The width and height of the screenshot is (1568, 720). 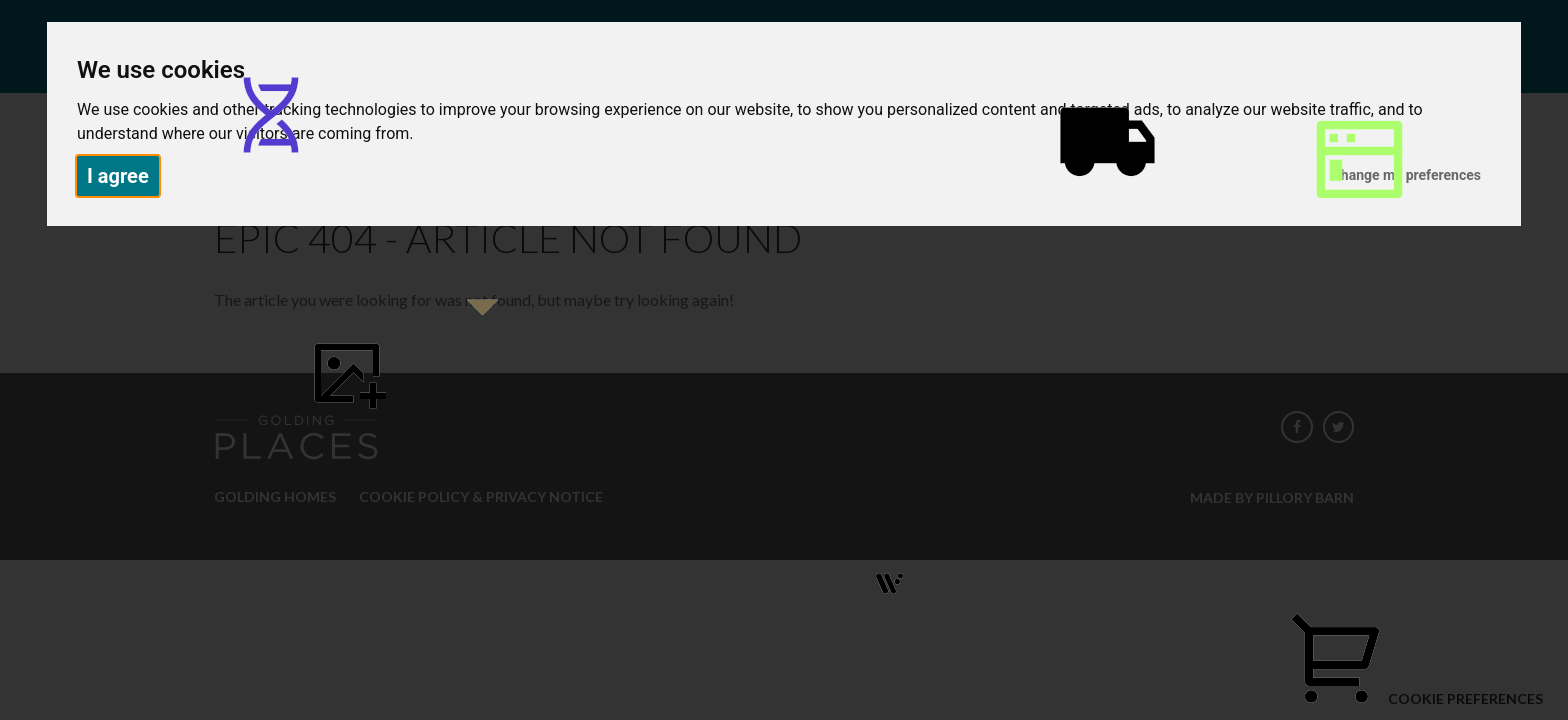 What do you see at coordinates (347, 373) in the screenshot?
I see `add a new image or photo` at bounding box center [347, 373].